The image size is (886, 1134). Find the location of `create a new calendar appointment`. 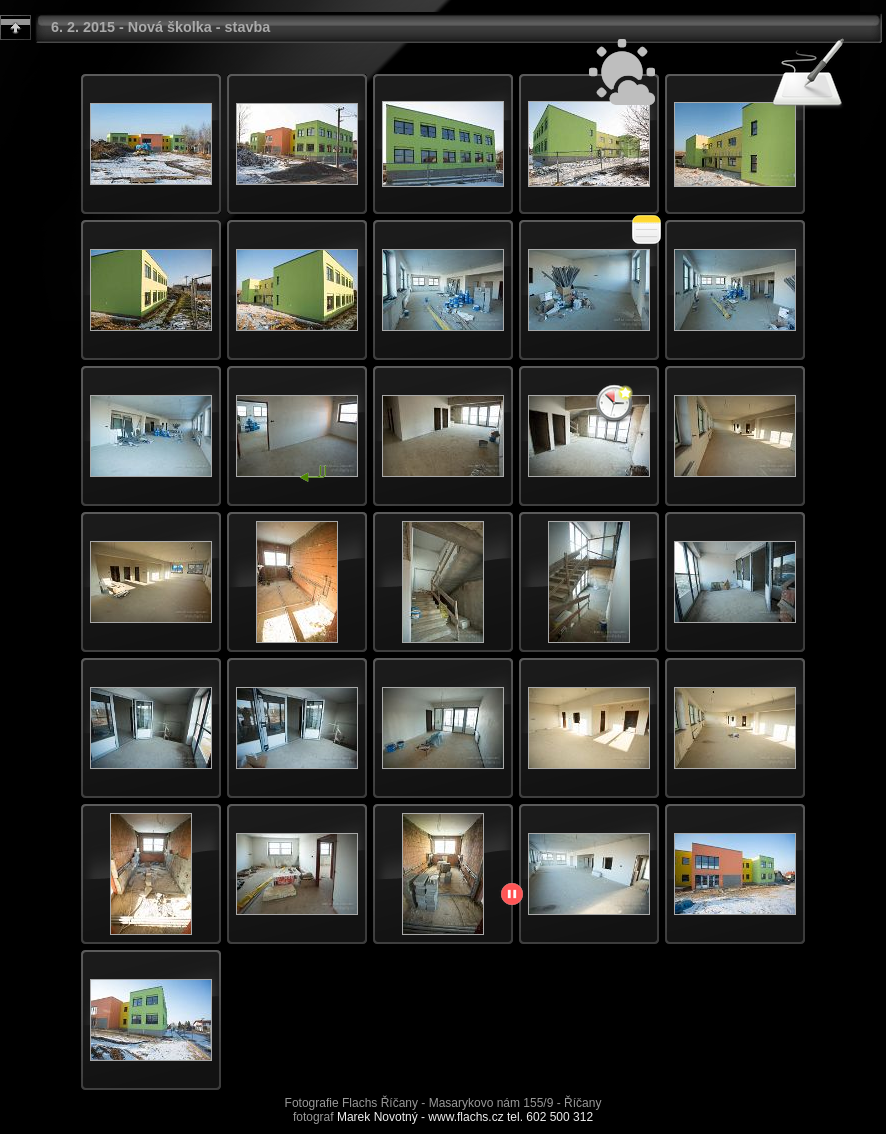

create a new calendar appointment is located at coordinates (615, 403).